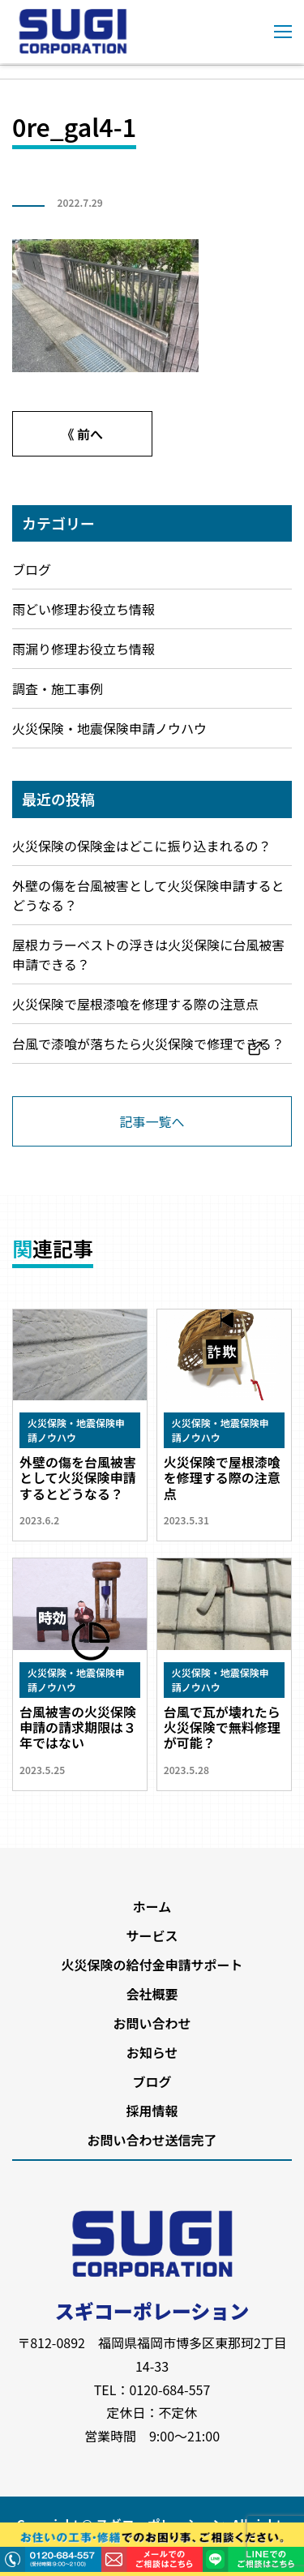 This screenshot has height=2576, width=304. I want to click on open link in a new tab or window, so click(255, 1048).